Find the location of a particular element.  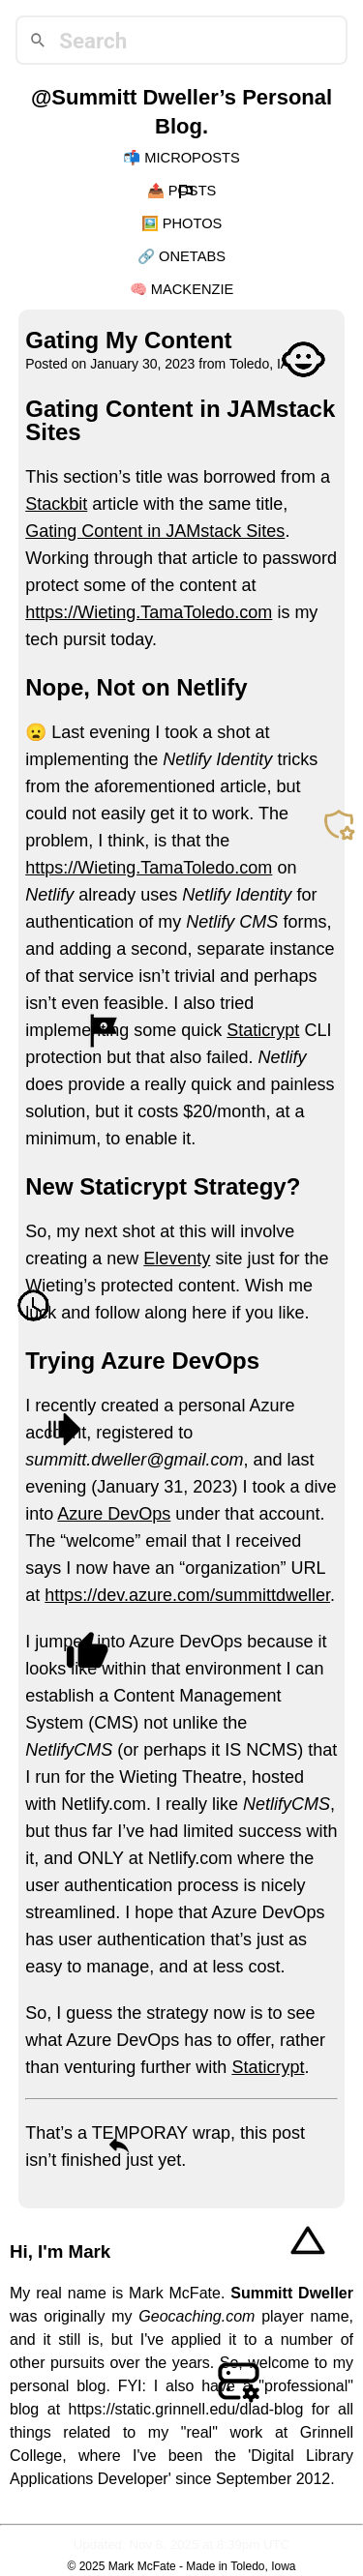

flag or mark an item for follow-up is located at coordinates (185, 191).